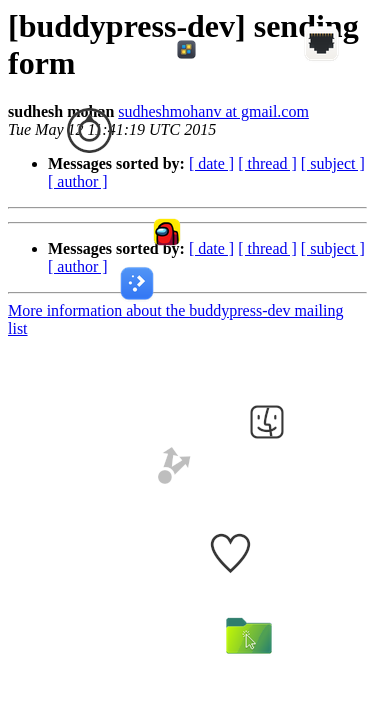  What do you see at coordinates (321, 43) in the screenshot?
I see `open ethernet network preferences` at bounding box center [321, 43].